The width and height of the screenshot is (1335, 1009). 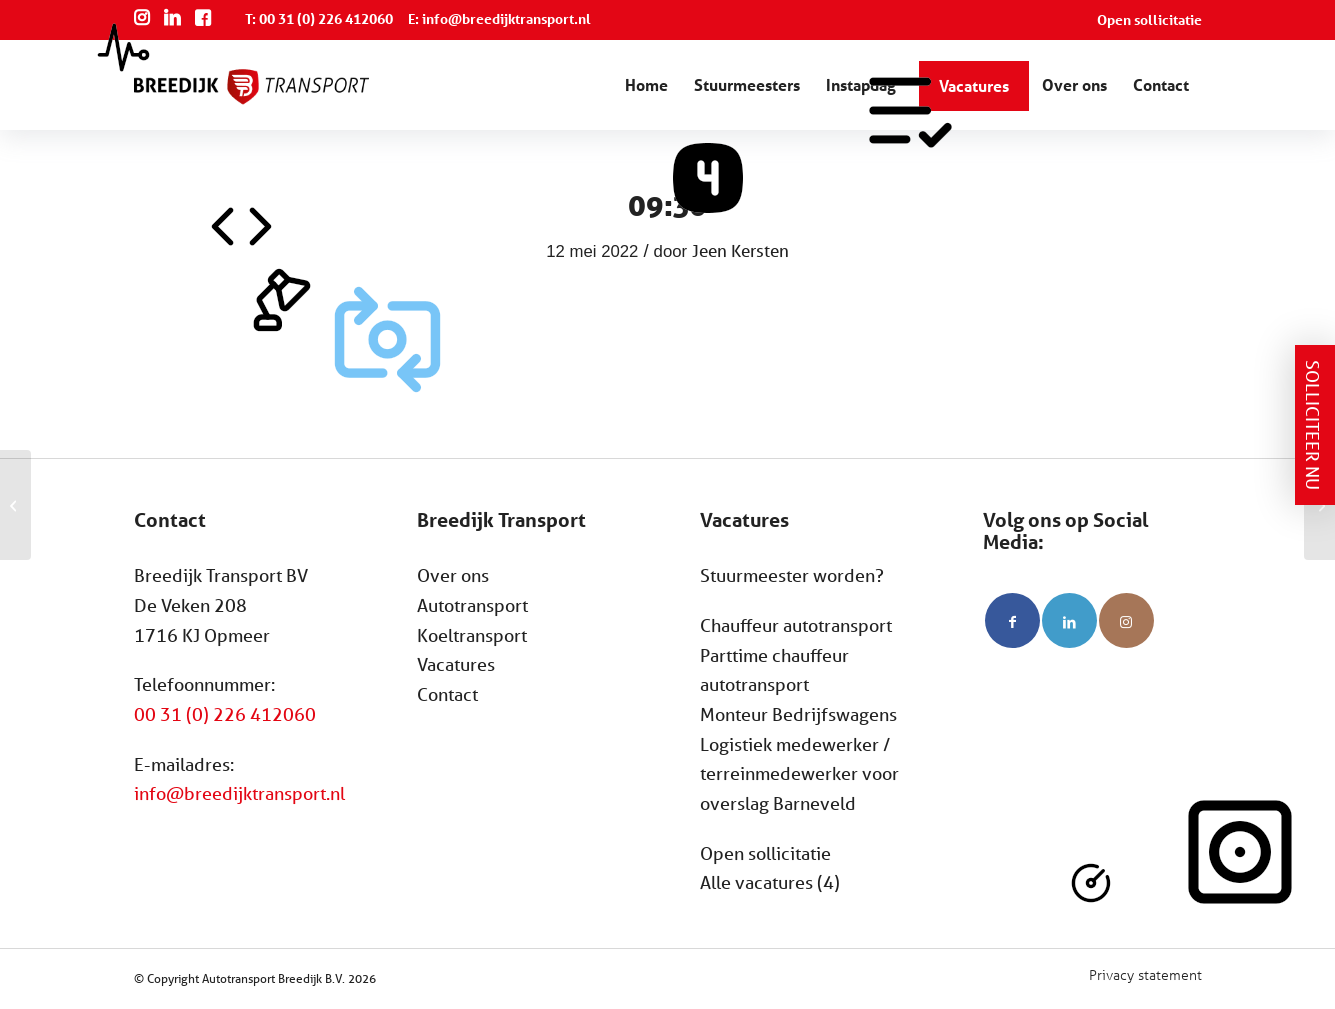 I want to click on view performance or speed metrics, so click(x=1091, y=883).